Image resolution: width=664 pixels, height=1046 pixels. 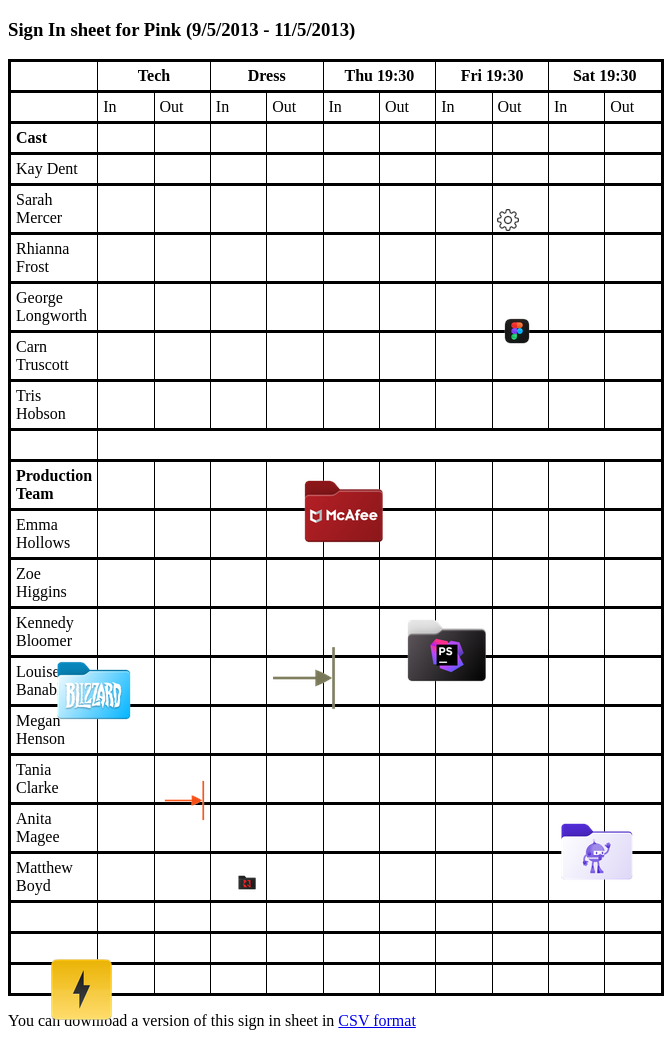 What do you see at coordinates (304, 678) in the screenshot?
I see `go to the last item in a list or sequence` at bounding box center [304, 678].